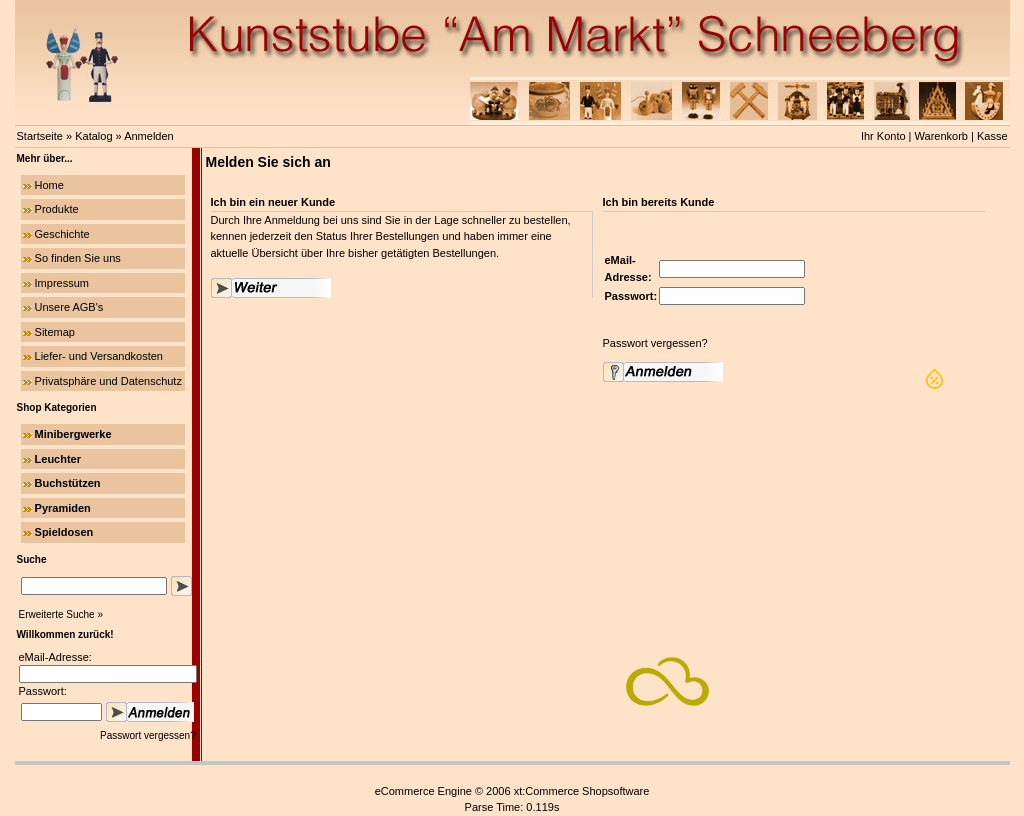 The image size is (1024, 816). Describe the element at coordinates (667, 681) in the screenshot. I see `skyatlas brand logo` at that location.